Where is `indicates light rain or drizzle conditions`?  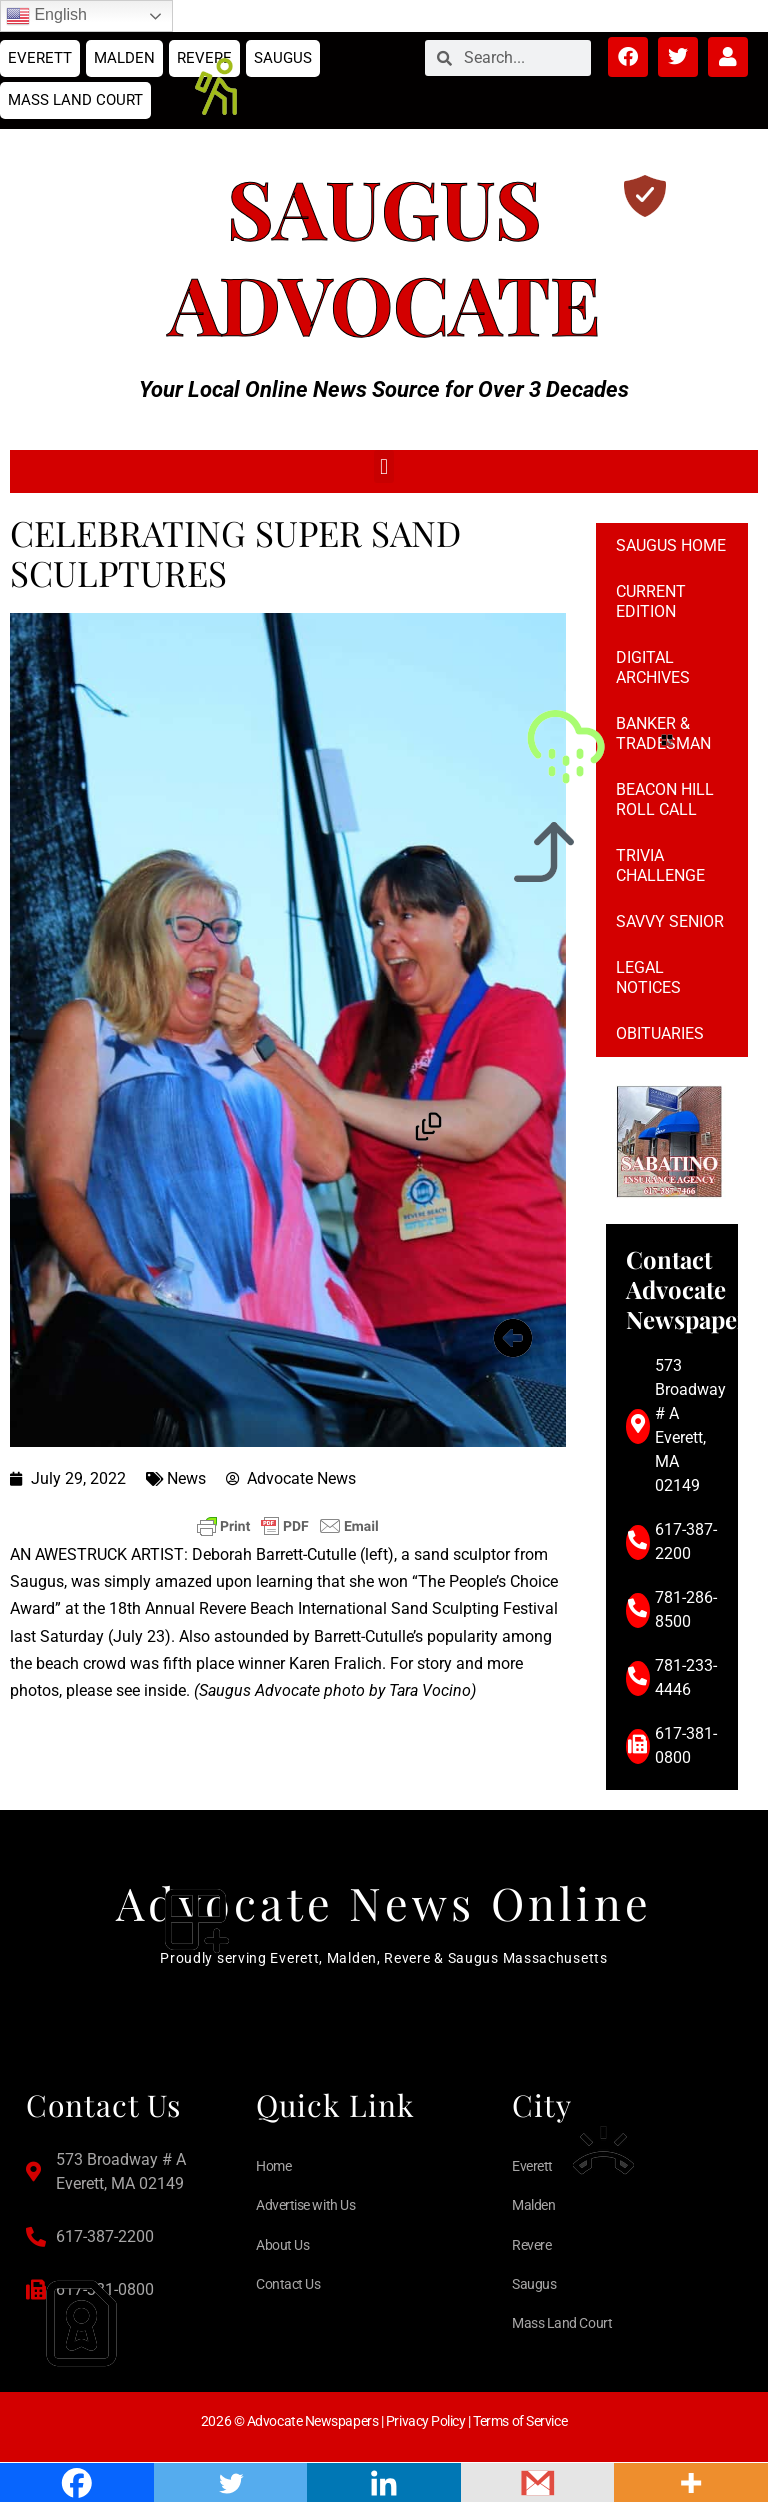 indicates light rain or drizzle conditions is located at coordinates (566, 745).